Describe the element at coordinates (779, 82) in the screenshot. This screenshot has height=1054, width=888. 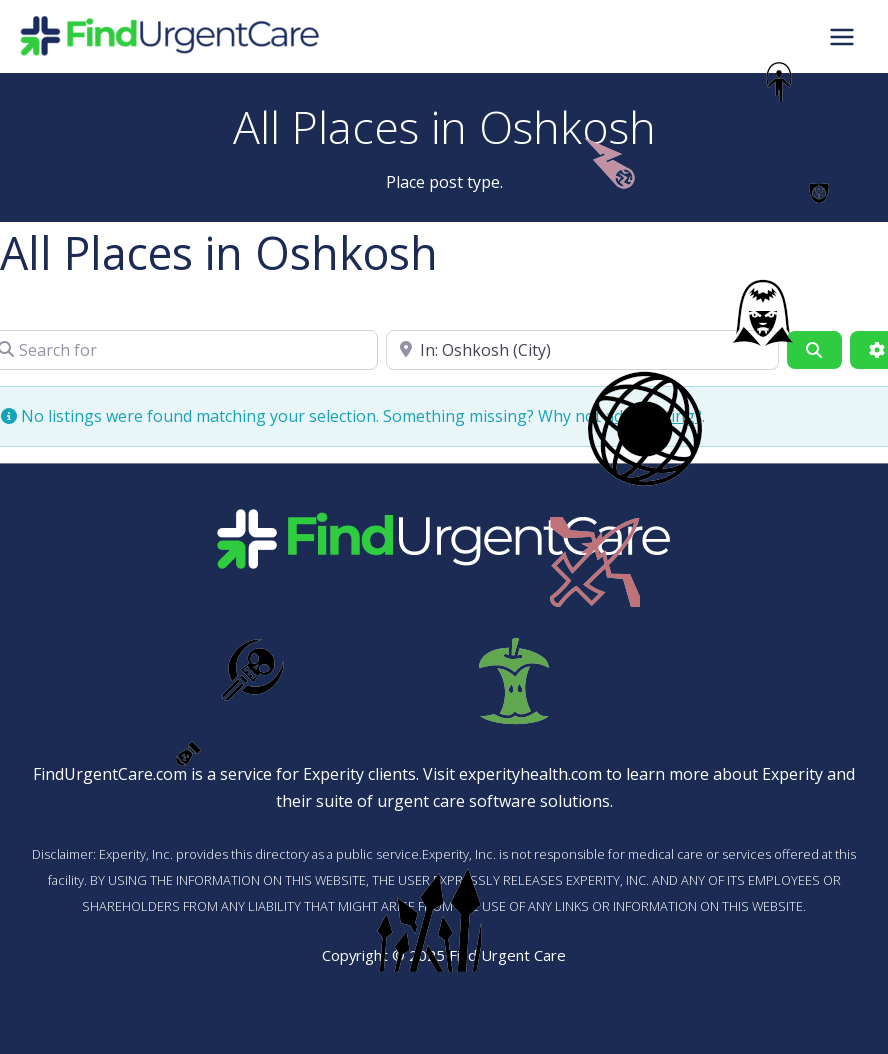
I see `access jump rope workout or exercise` at that location.